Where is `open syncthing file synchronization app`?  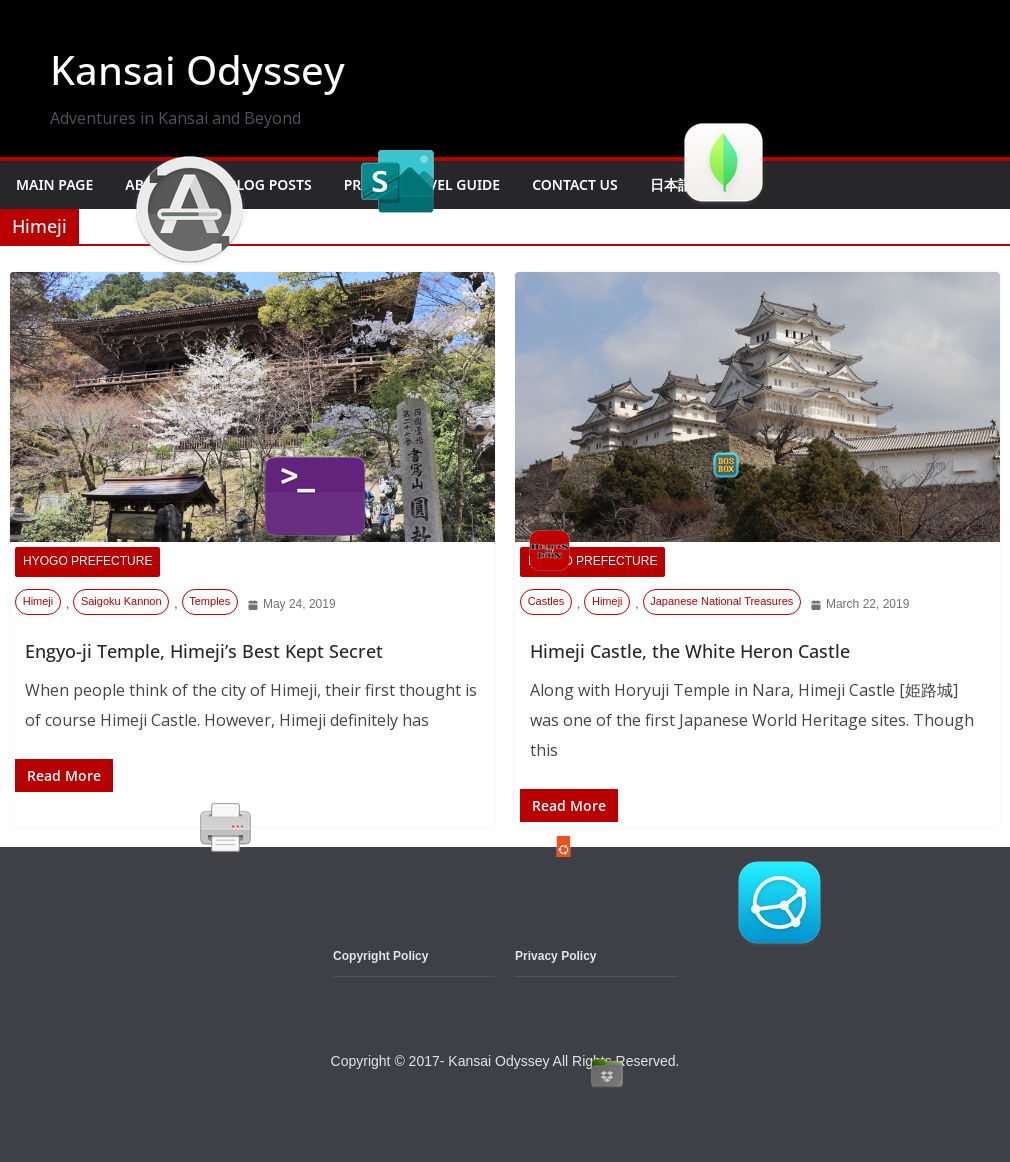
open syncthing file synchronization app is located at coordinates (779, 902).